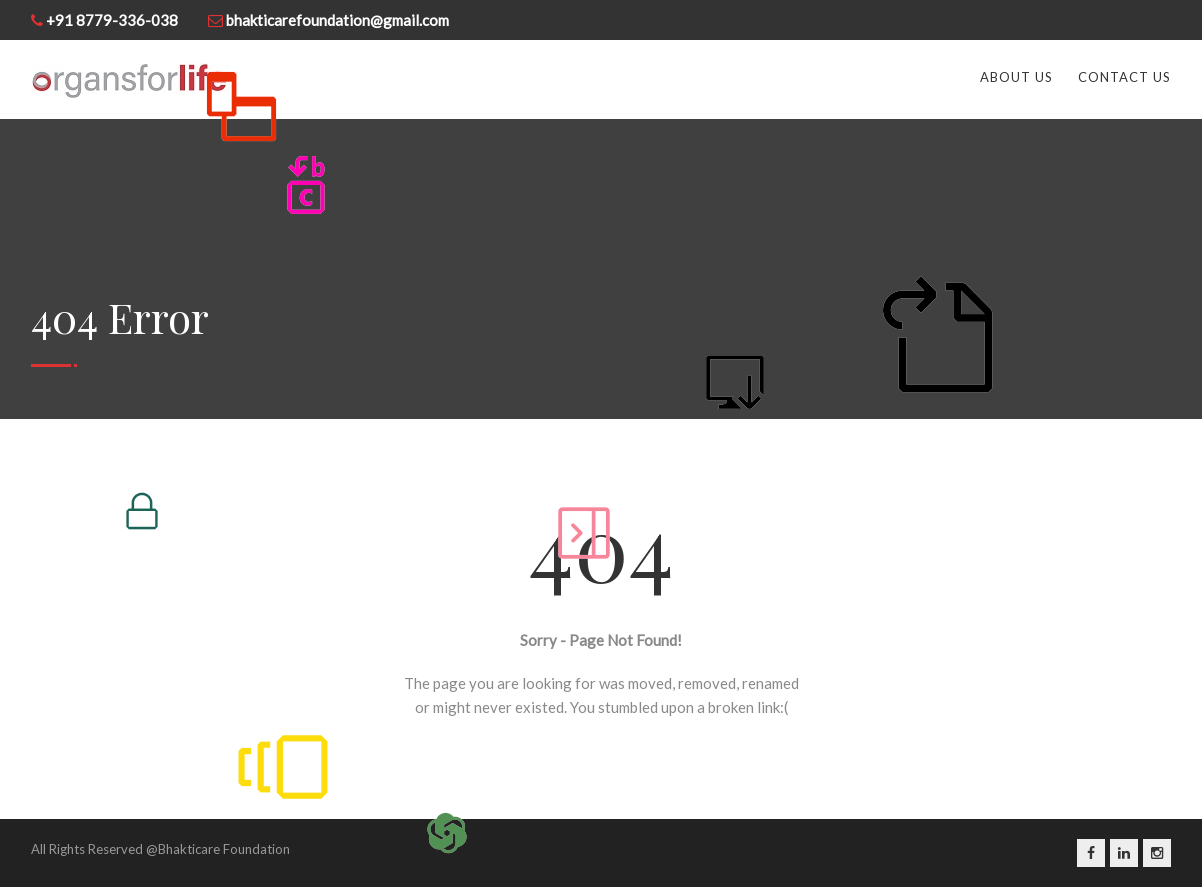 This screenshot has height=887, width=1202. Describe the element at coordinates (283, 767) in the screenshot. I see `view version history` at that location.